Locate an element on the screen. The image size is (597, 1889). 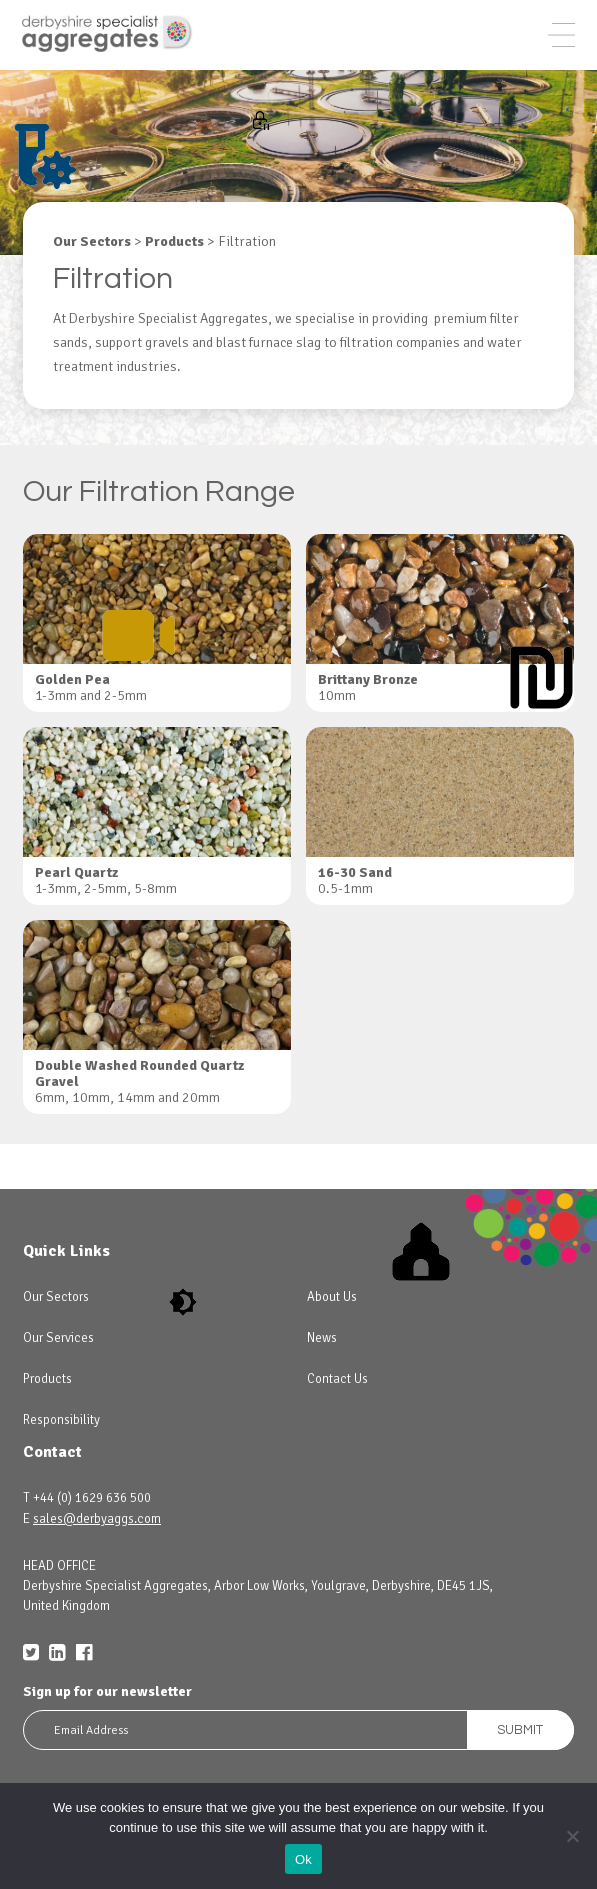
find nearby places of worship is located at coordinates (421, 1252).